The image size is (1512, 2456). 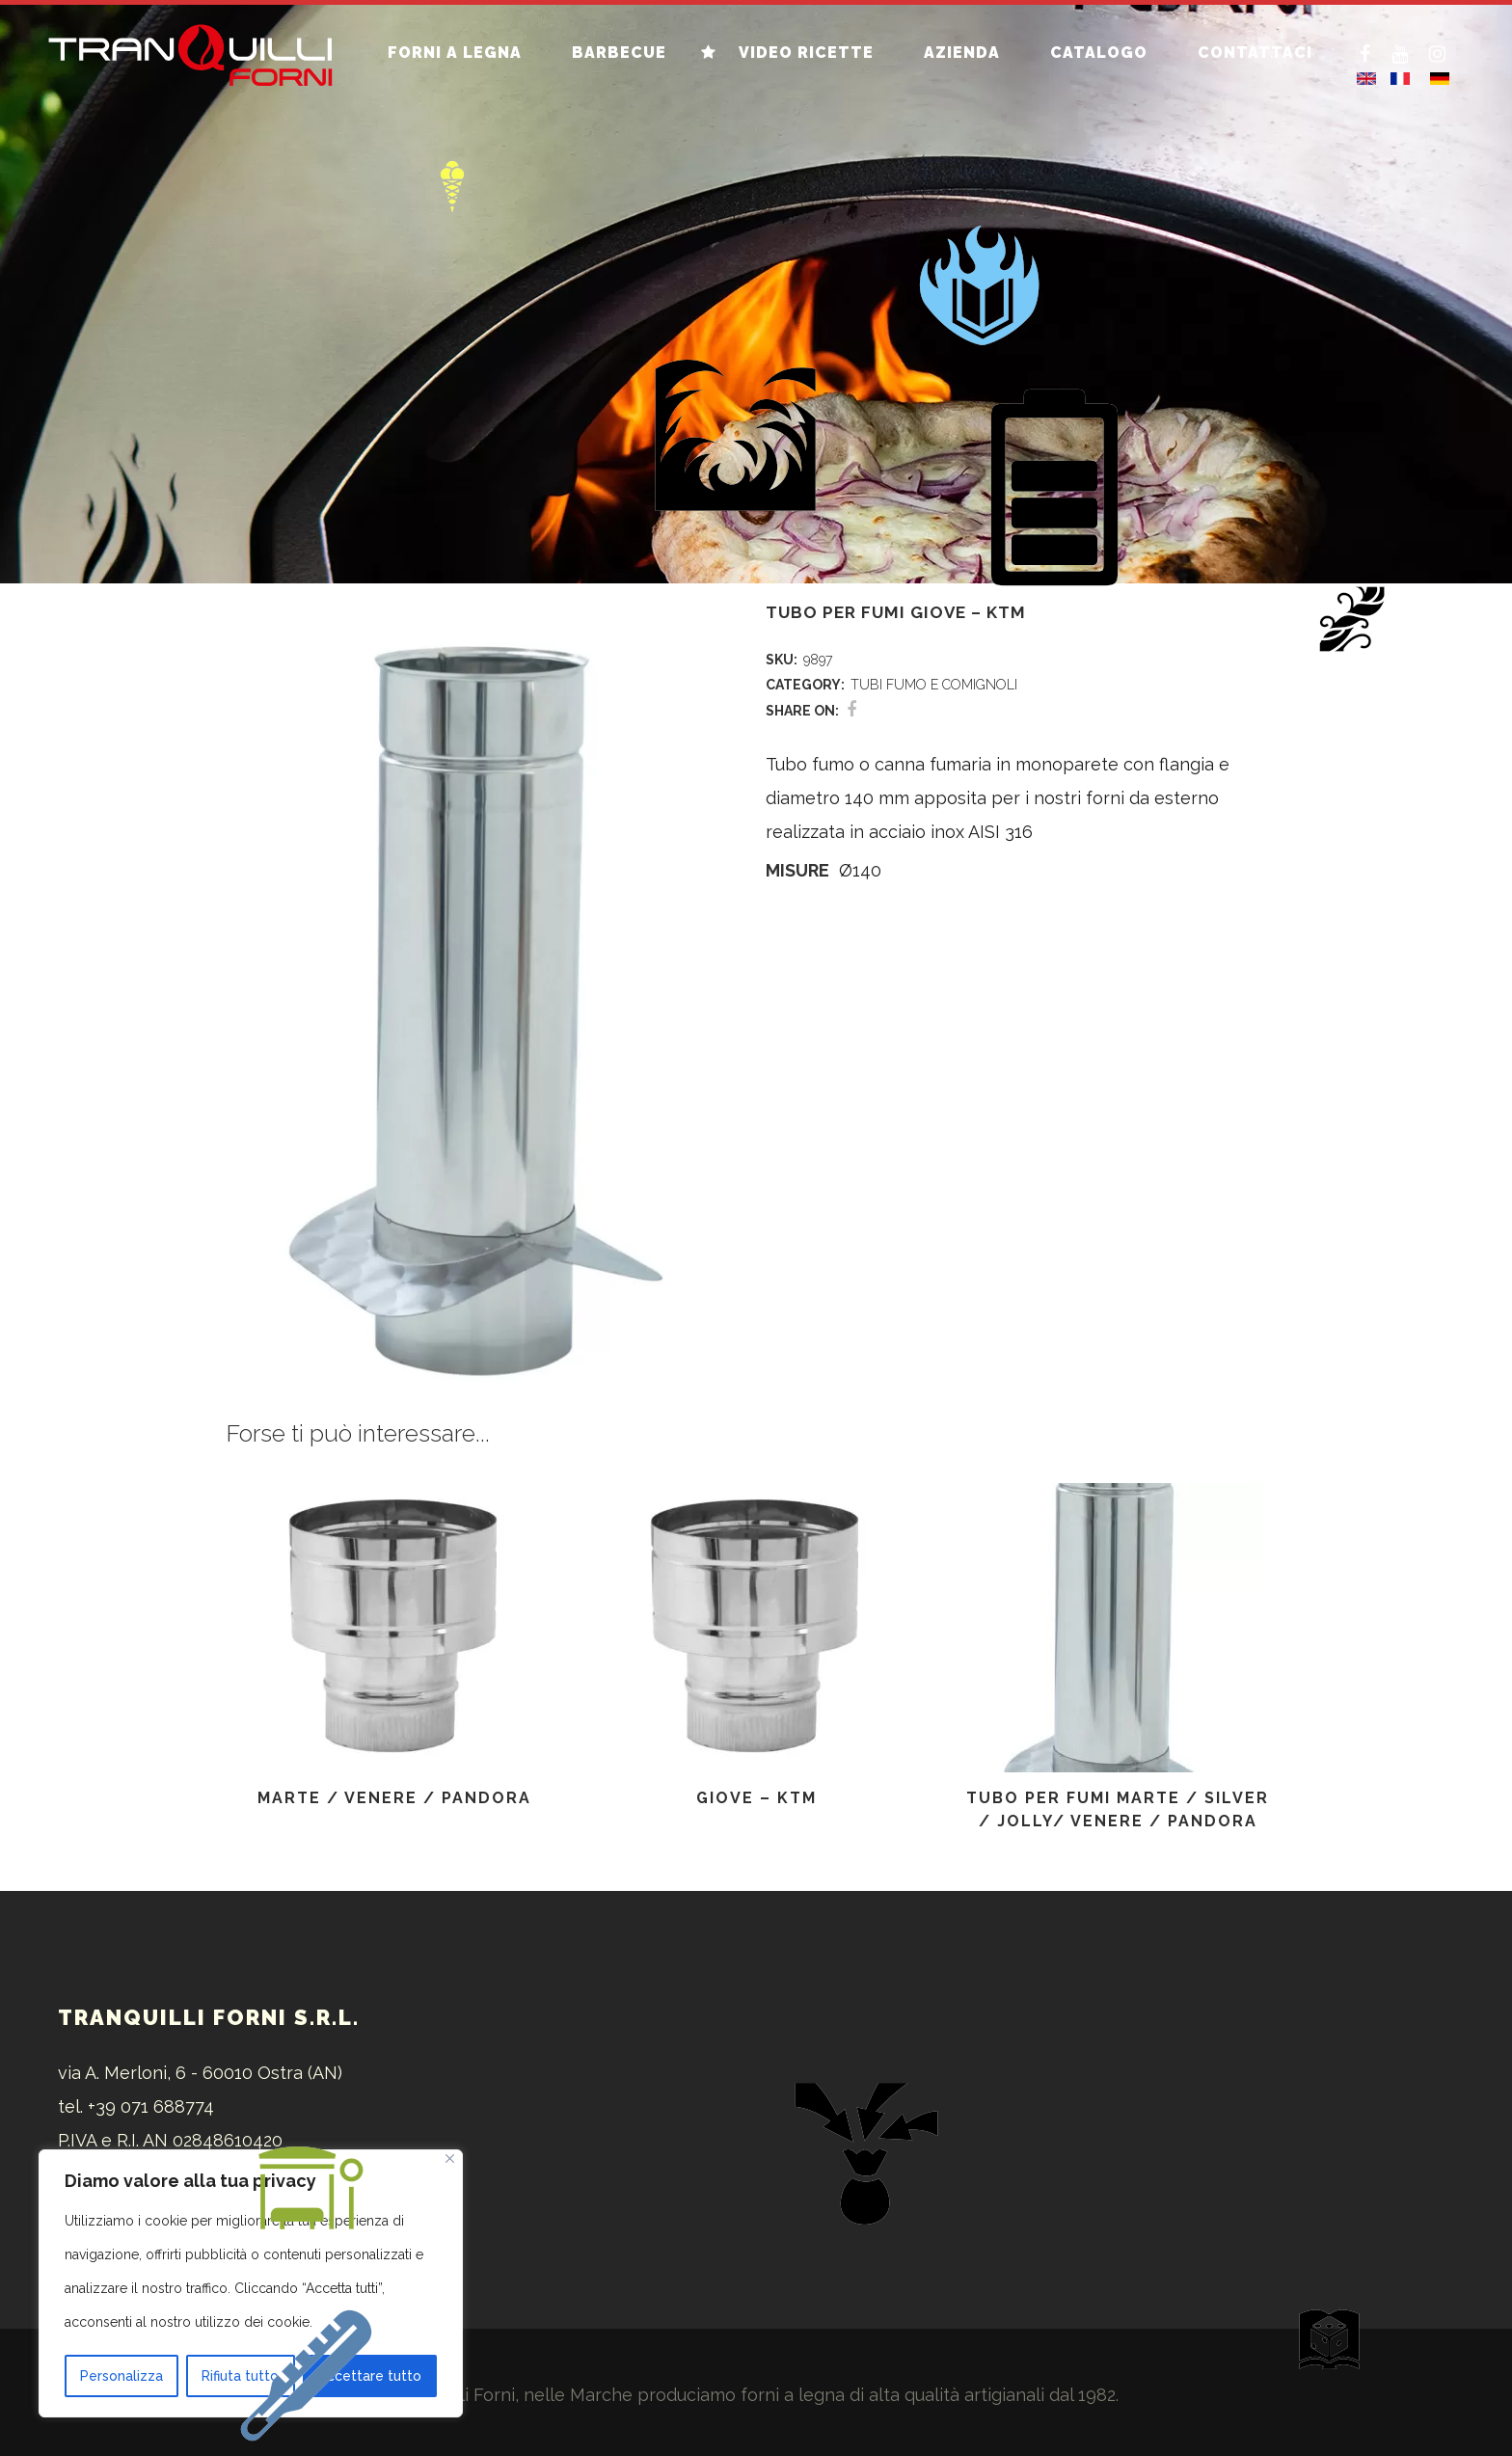 I want to click on view nearby bus stops, so click(x=310, y=2188).